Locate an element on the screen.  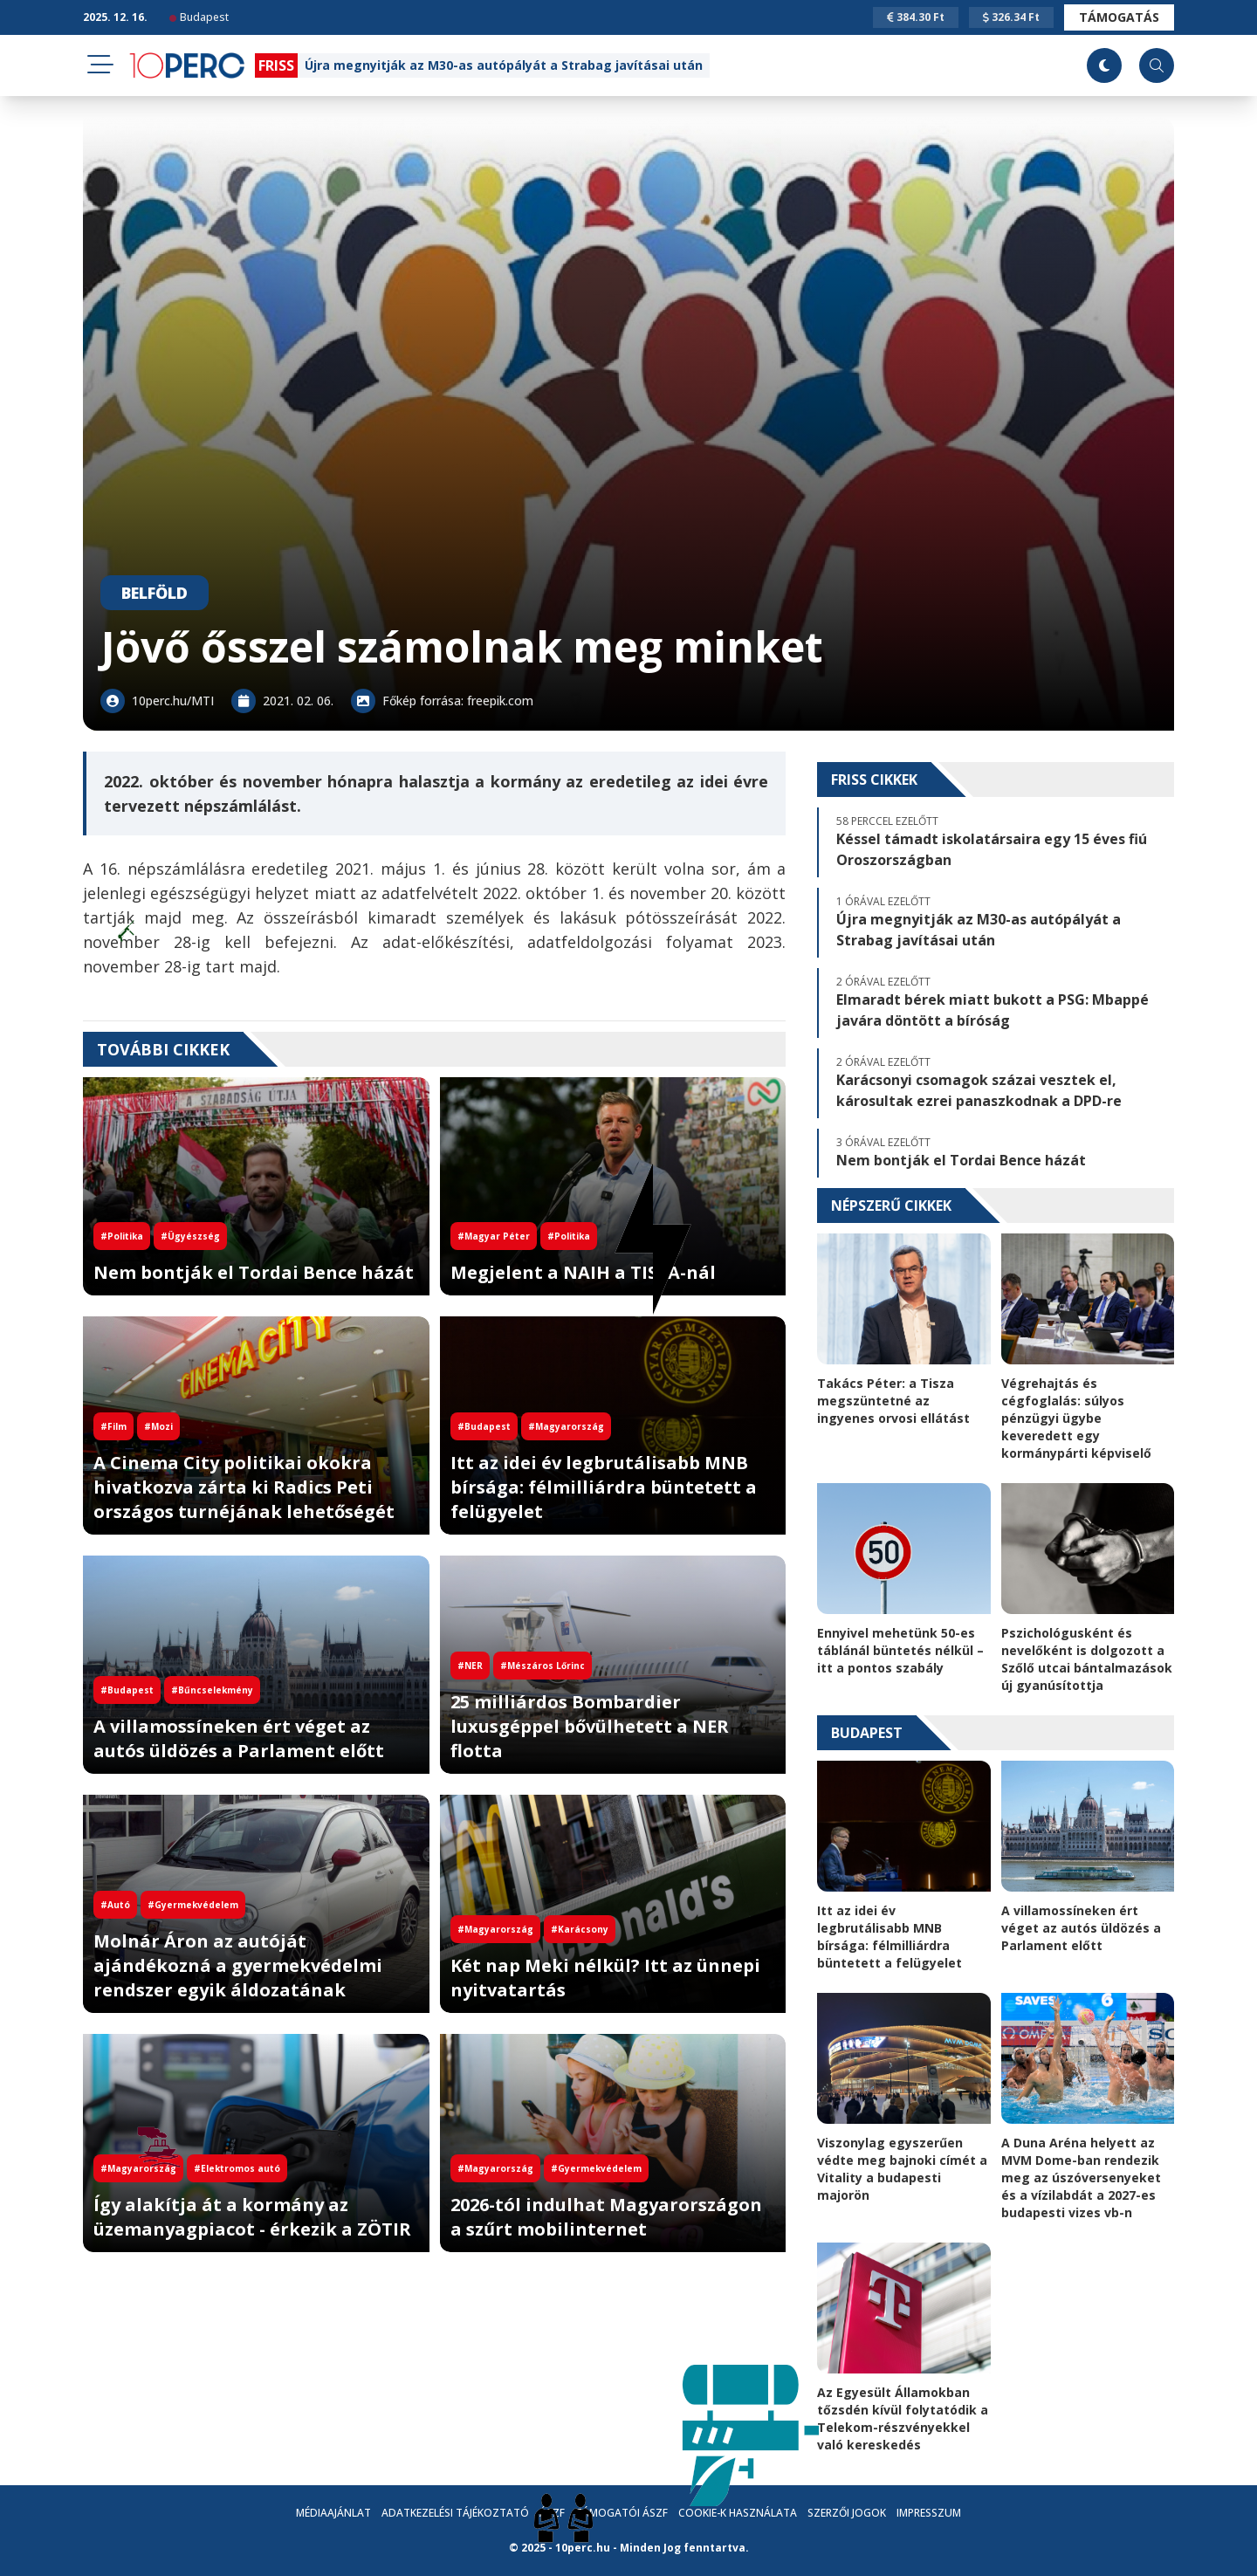
indicates electric or battery power is located at coordinates (653, 1239).